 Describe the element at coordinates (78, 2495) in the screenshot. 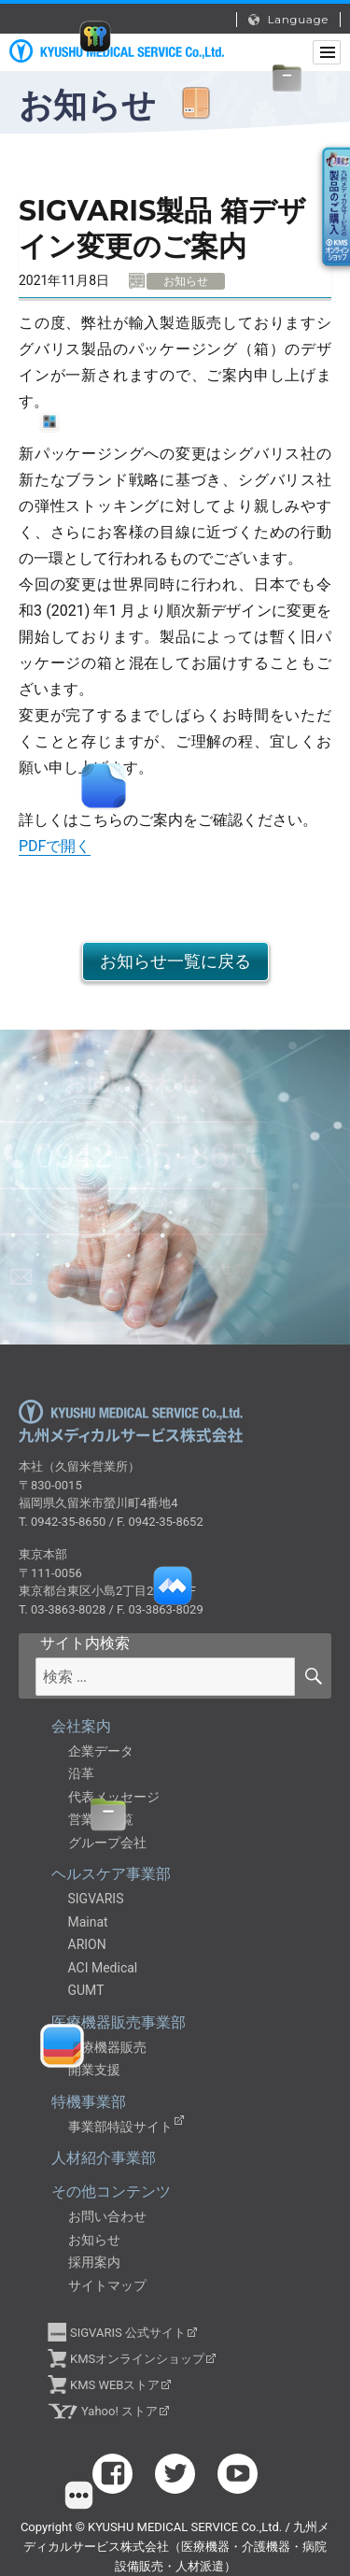

I see `view other applications or categories` at that location.